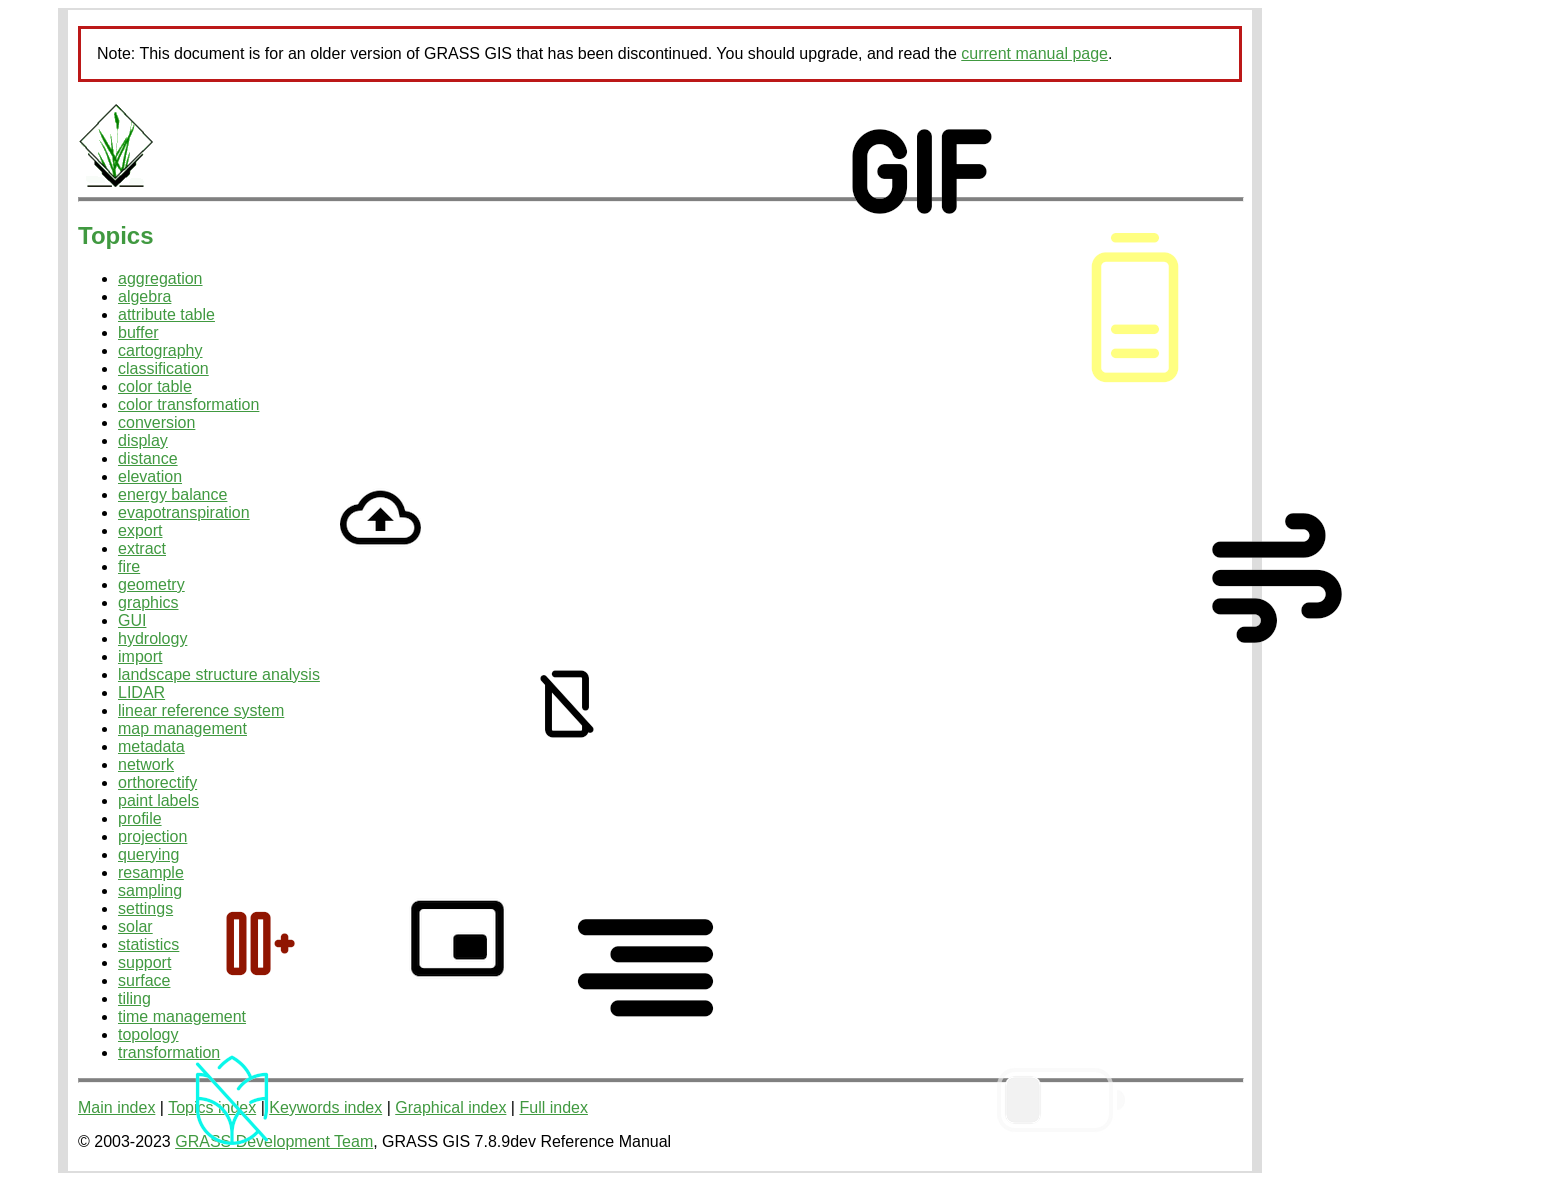 This screenshot has height=1177, width=1568. Describe the element at coordinates (1135, 310) in the screenshot. I see `indicates medium battery level` at that location.